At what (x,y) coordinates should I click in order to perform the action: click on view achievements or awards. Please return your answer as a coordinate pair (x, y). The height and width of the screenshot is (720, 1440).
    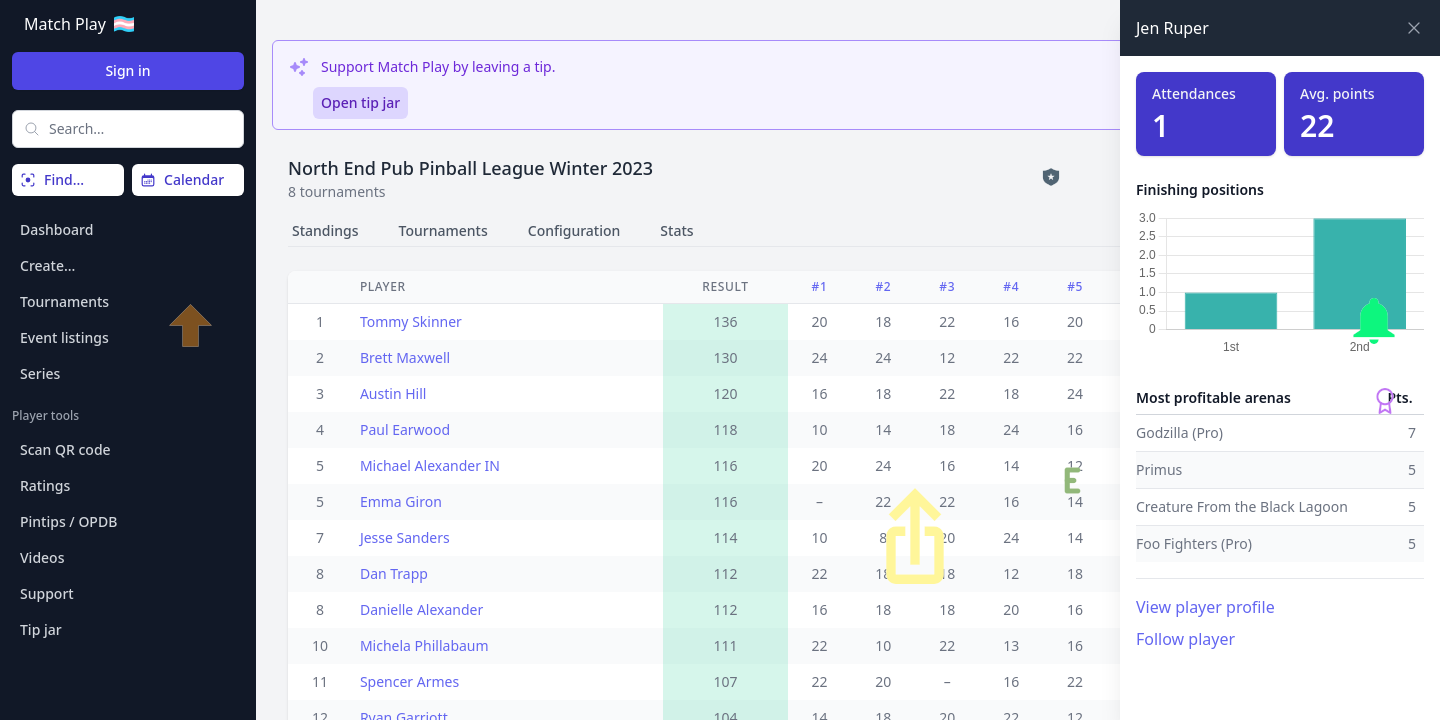
    Looking at the image, I should click on (1385, 401).